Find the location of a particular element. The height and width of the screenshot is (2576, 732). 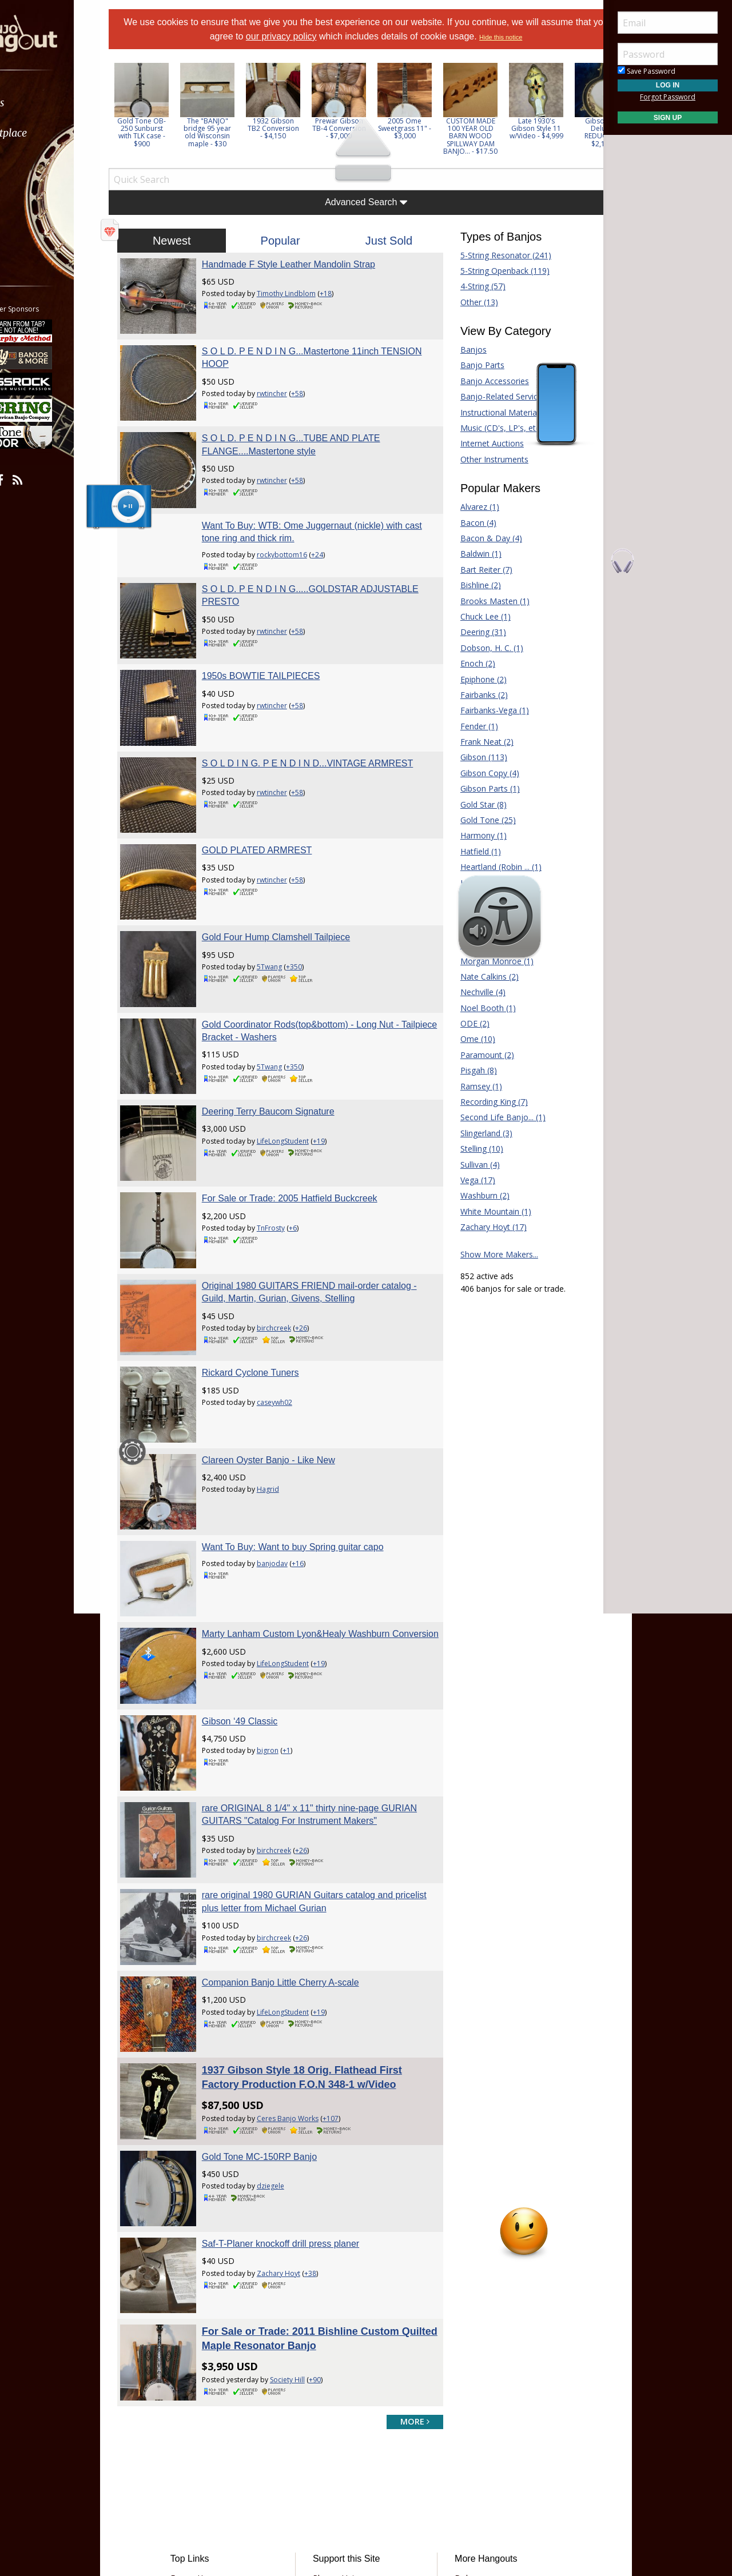

indicates a connected iPod shuffle device is located at coordinates (119, 494).